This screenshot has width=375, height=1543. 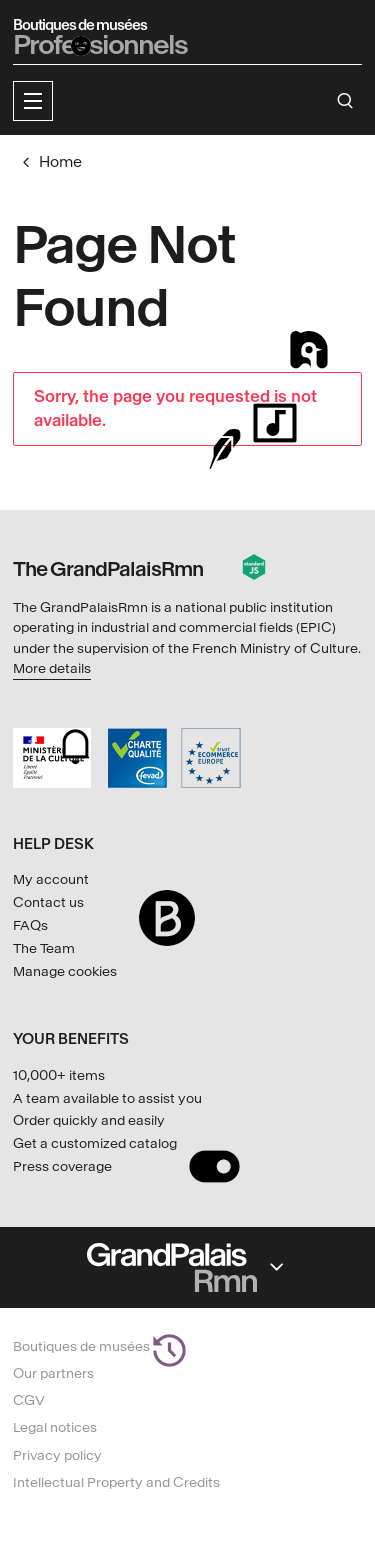 I want to click on standardjs javascript linting tool logo, so click(x=254, y=567).